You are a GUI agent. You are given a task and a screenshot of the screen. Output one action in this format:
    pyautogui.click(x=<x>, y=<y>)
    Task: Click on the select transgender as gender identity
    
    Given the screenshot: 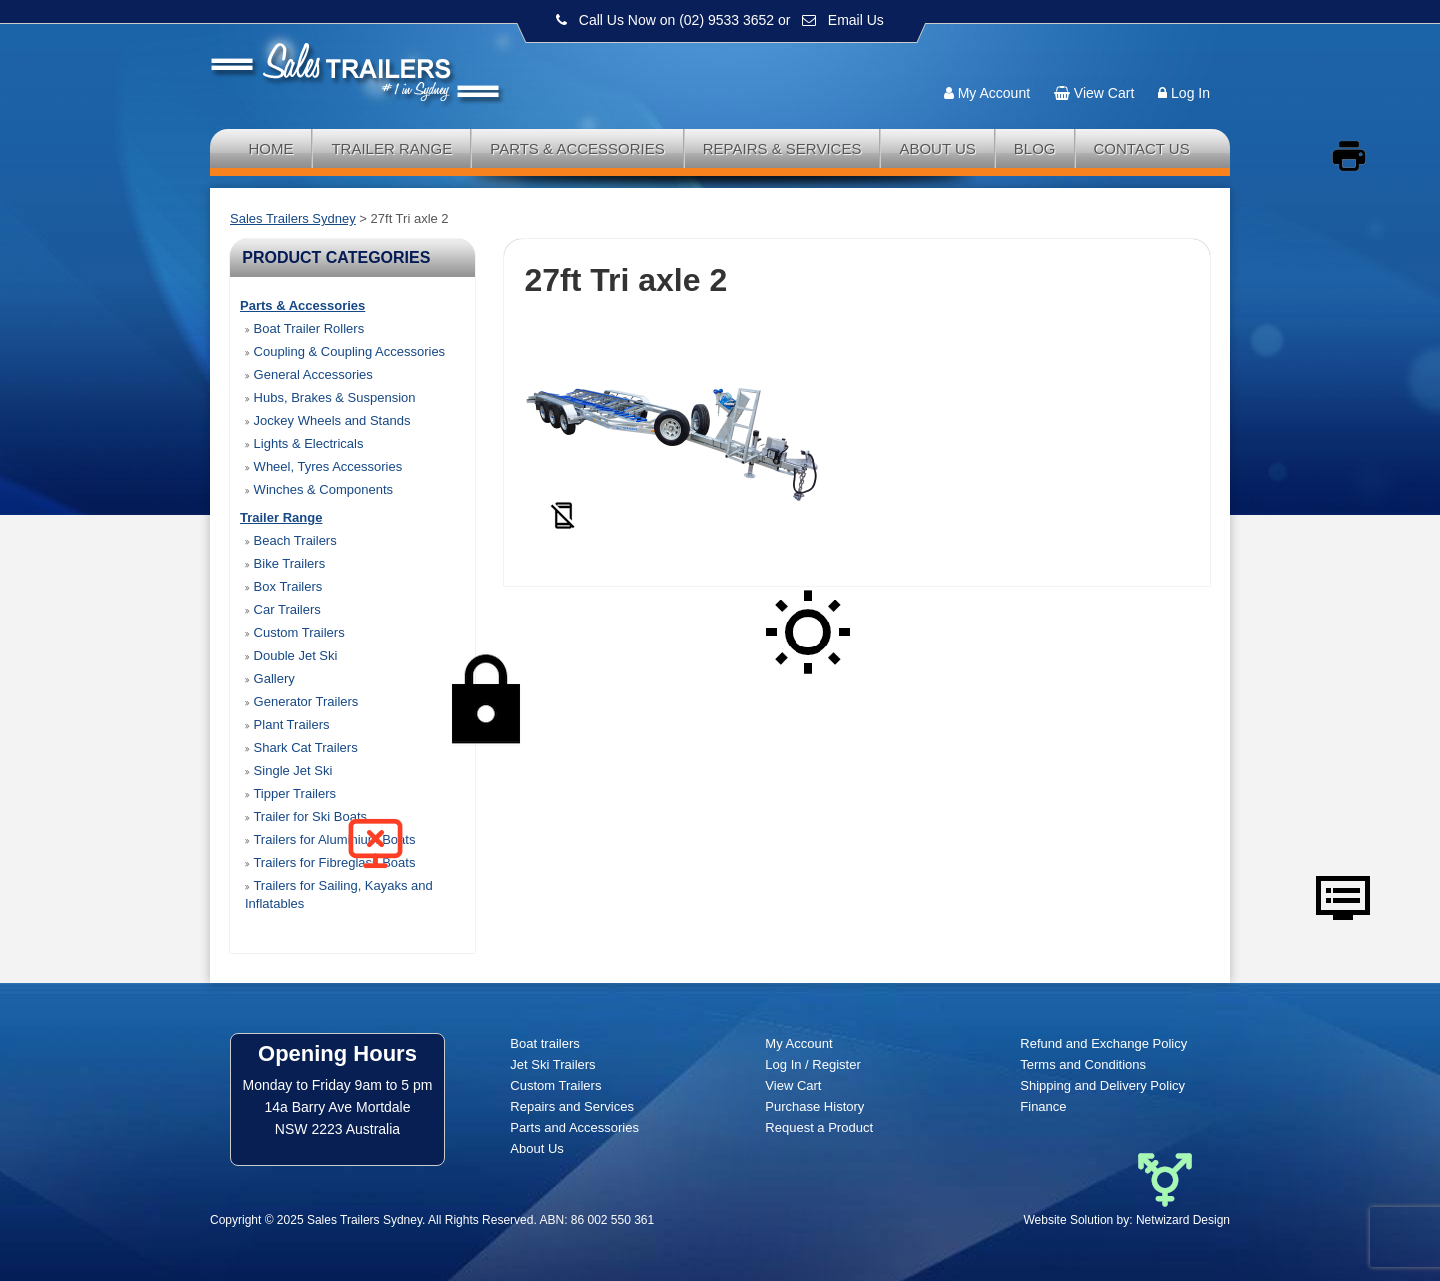 What is the action you would take?
    pyautogui.click(x=1165, y=1180)
    